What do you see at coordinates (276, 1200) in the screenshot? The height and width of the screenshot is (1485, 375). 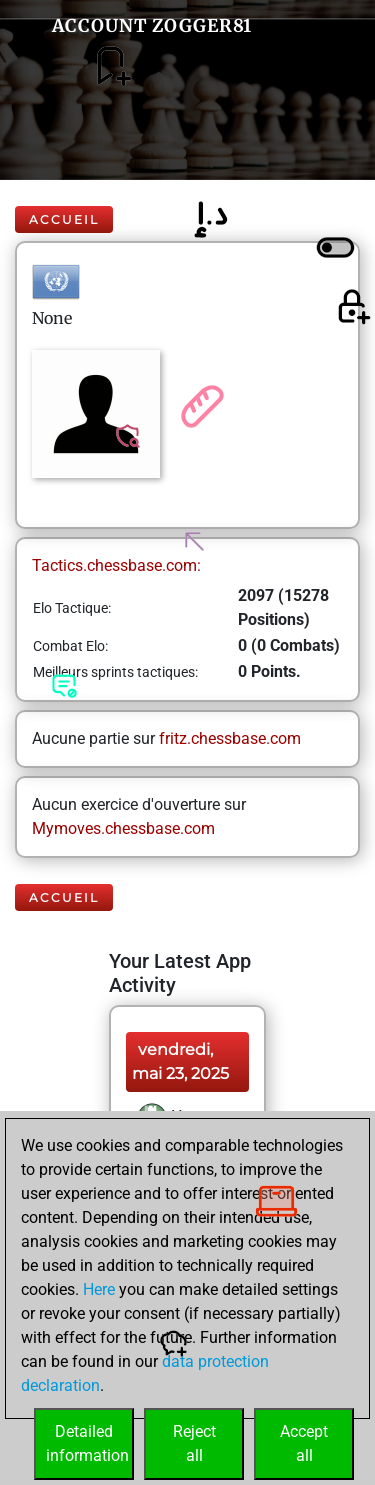 I see `switch to desktop view` at bounding box center [276, 1200].